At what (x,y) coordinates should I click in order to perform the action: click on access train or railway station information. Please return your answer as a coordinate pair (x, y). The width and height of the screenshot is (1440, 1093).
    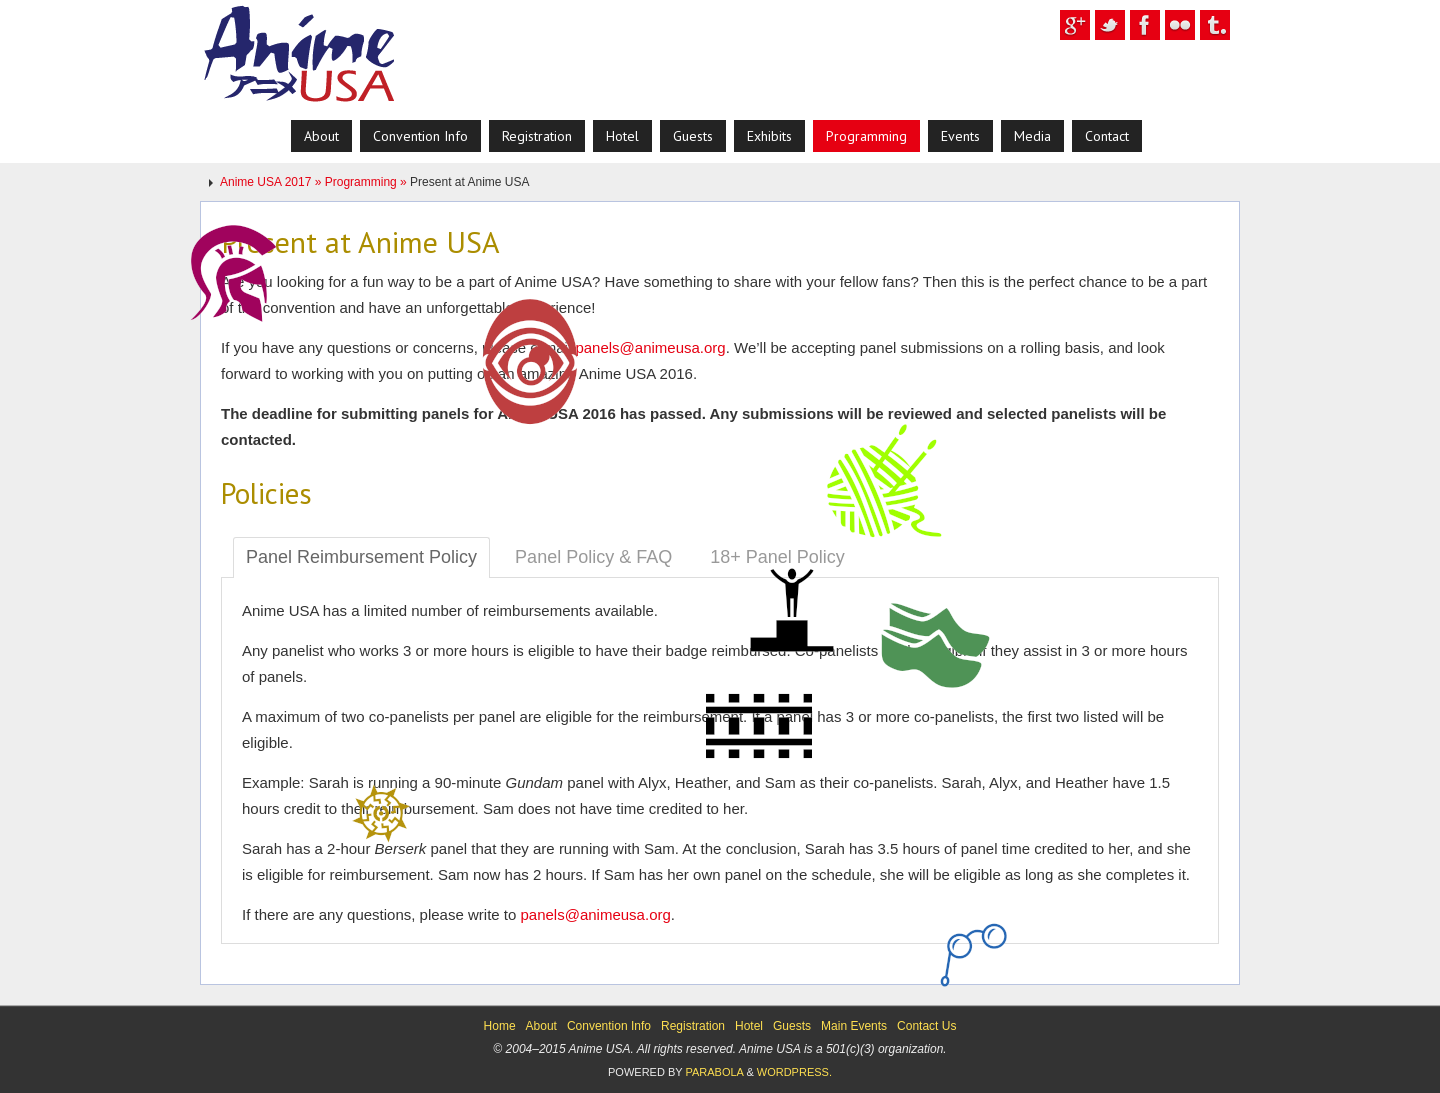
    Looking at the image, I should click on (759, 726).